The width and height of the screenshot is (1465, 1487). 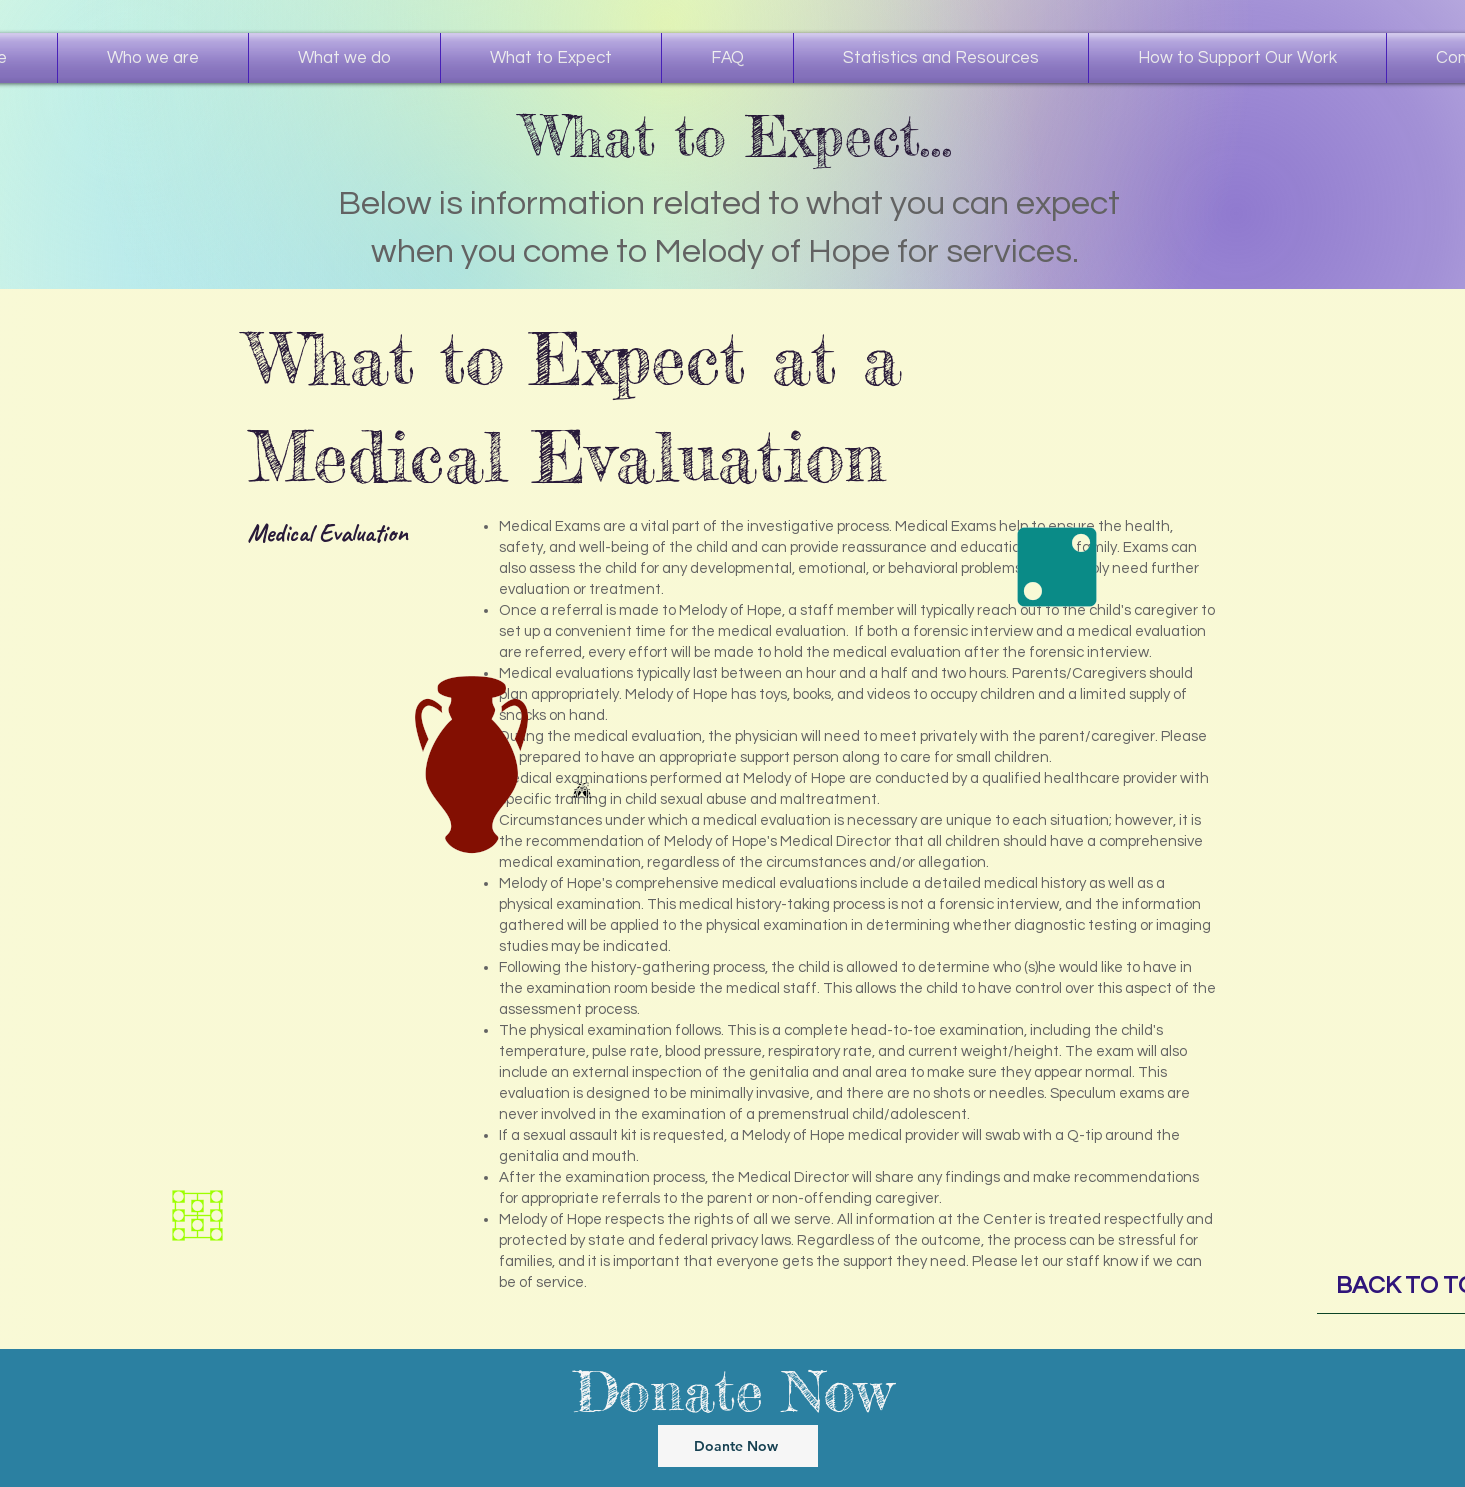 I want to click on abstract grid or pattern layout selector, so click(x=197, y=1215).